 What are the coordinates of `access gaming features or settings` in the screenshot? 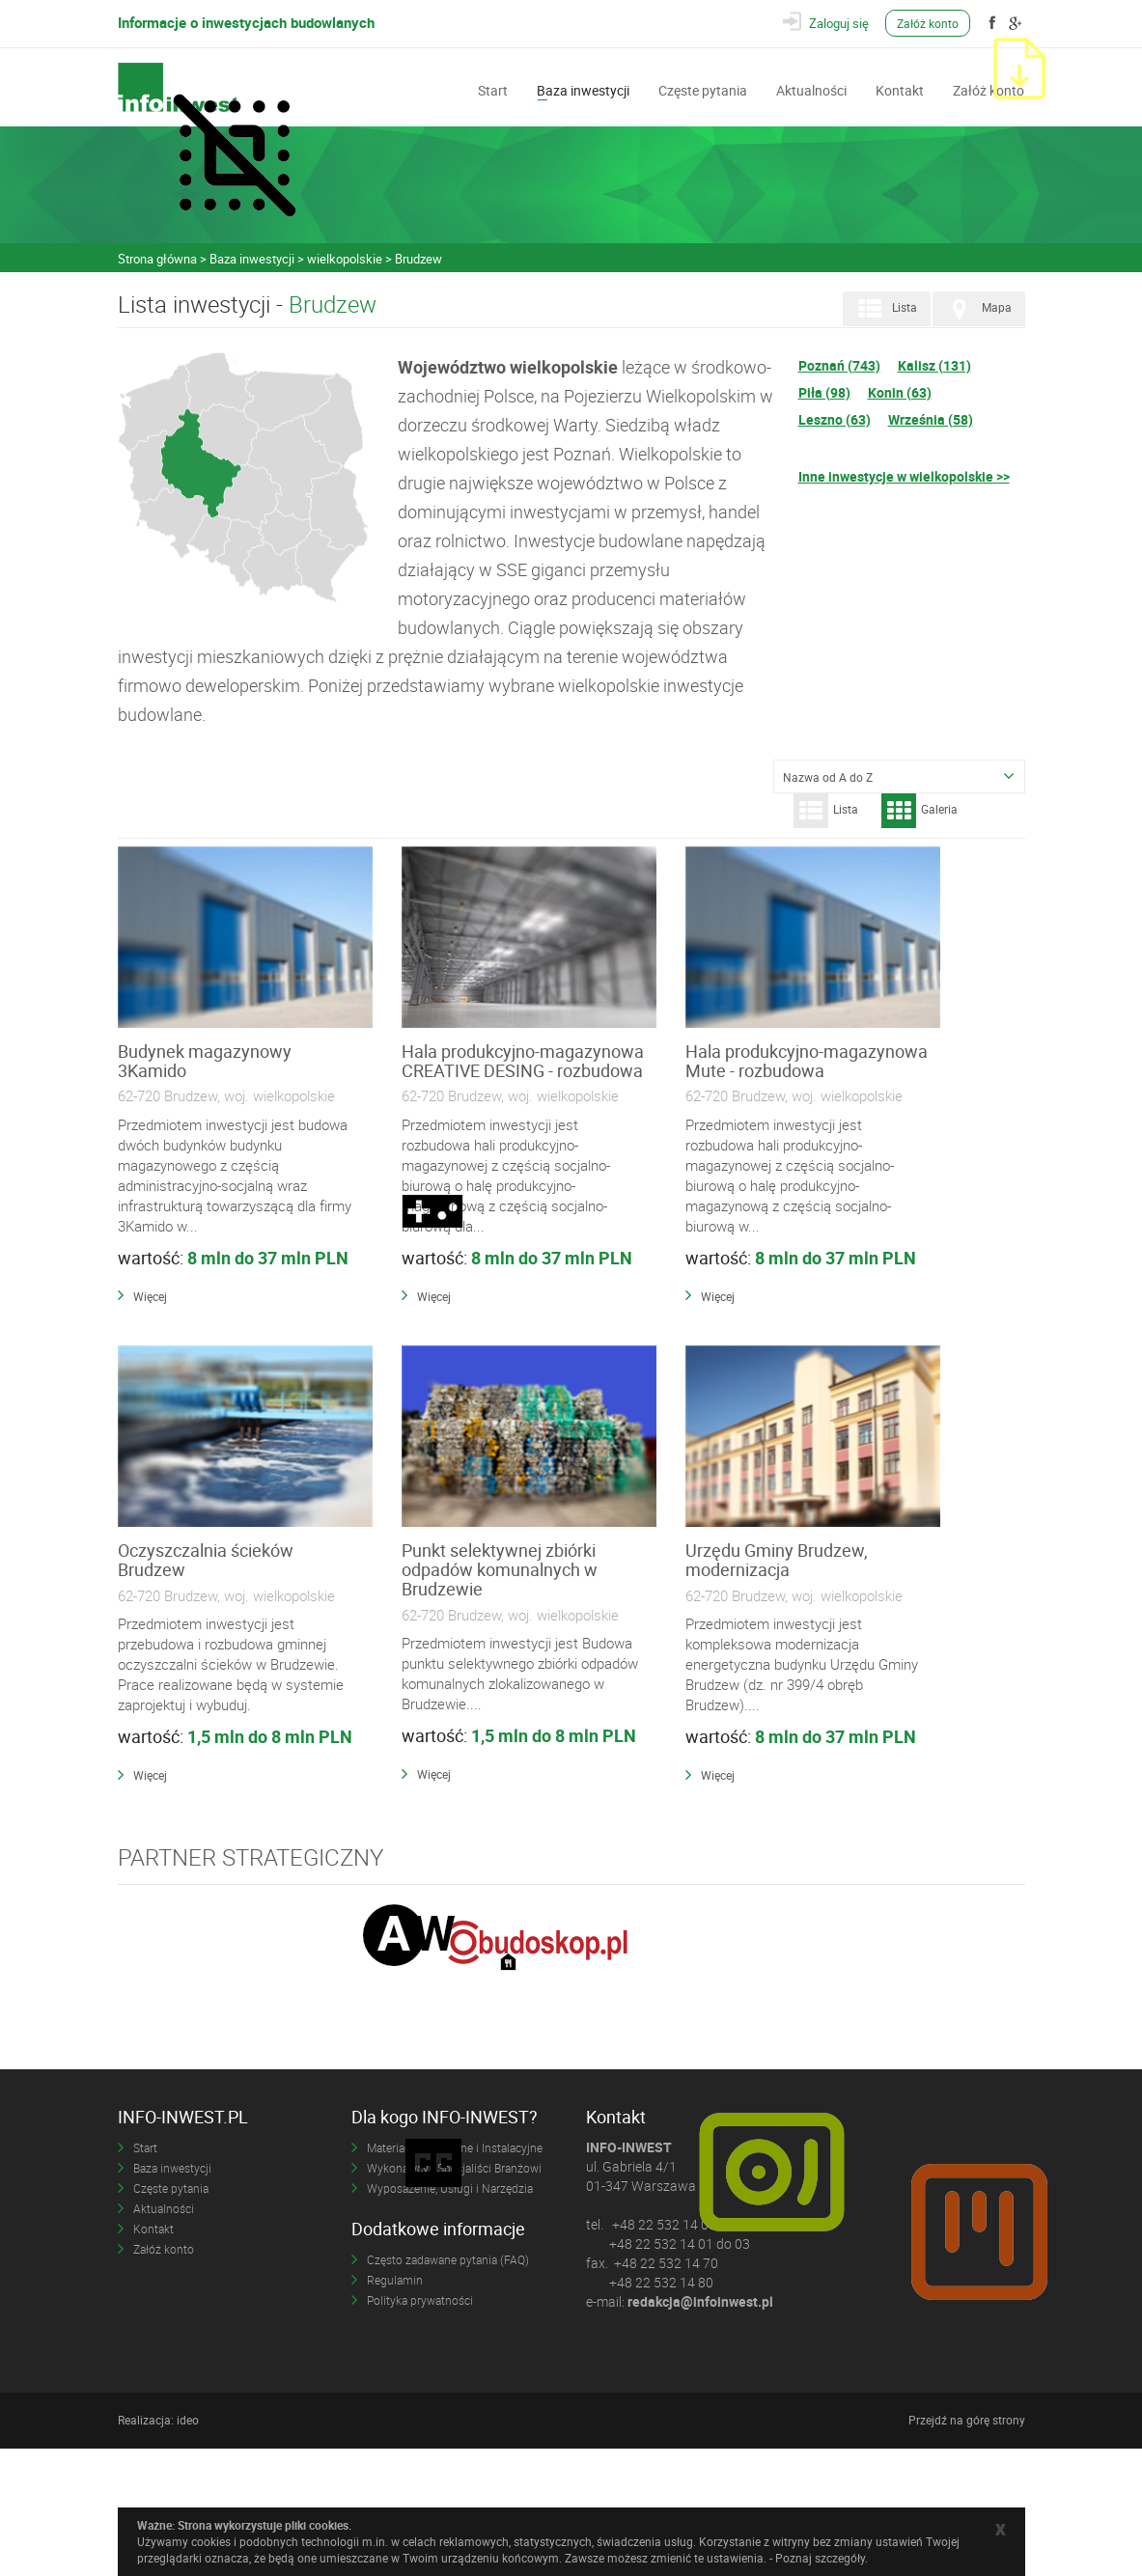 It's located at (432, 1211).